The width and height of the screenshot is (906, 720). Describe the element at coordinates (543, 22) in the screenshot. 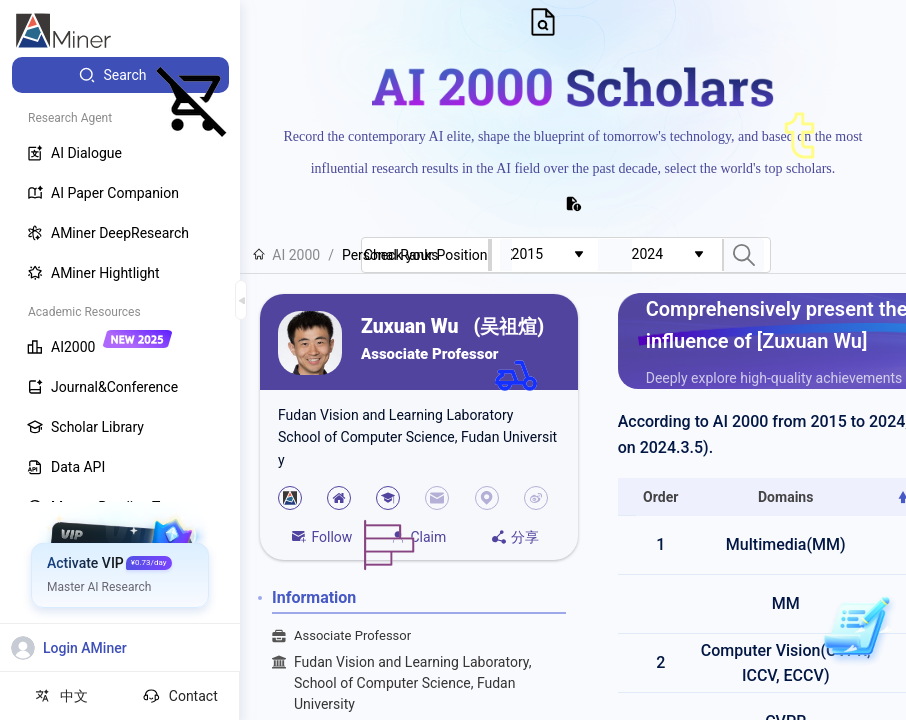

I see `search within a document or file` at that location.